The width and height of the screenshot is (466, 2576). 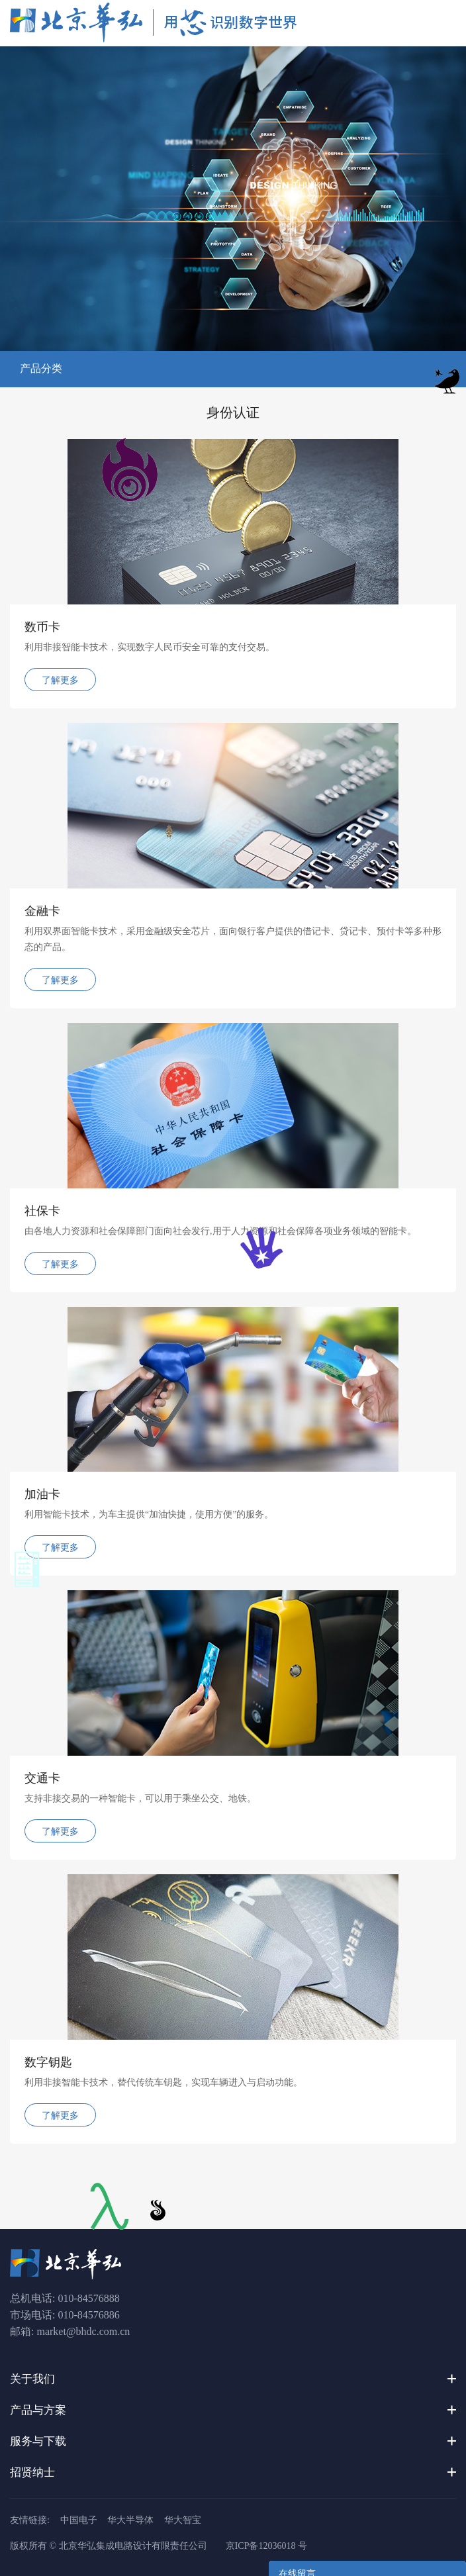 What do you see at coordinates (158, 2210) in the screenshot?
I see `indicates weather effect active in game` at bounding box center [158, 2210].